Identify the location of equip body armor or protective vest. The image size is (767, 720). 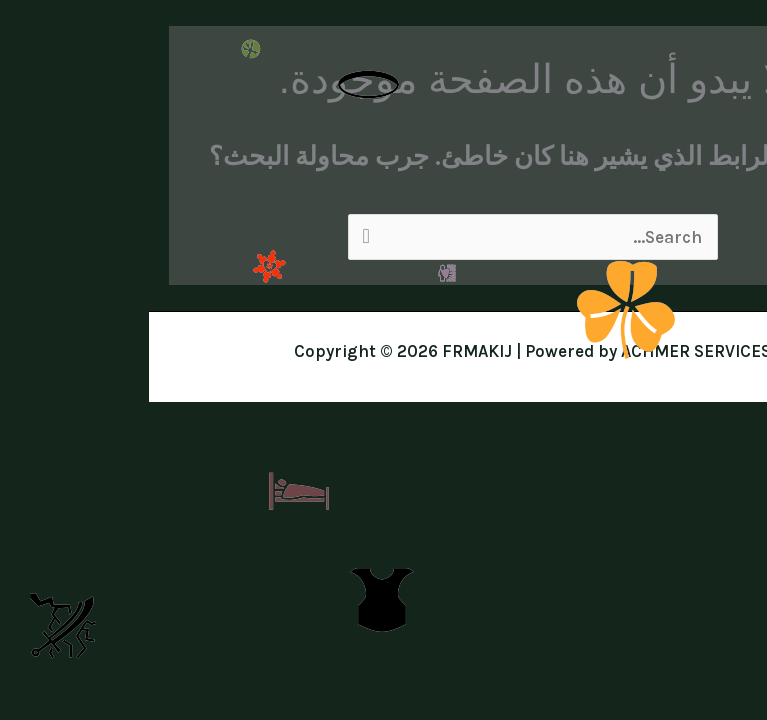
(382, 600).